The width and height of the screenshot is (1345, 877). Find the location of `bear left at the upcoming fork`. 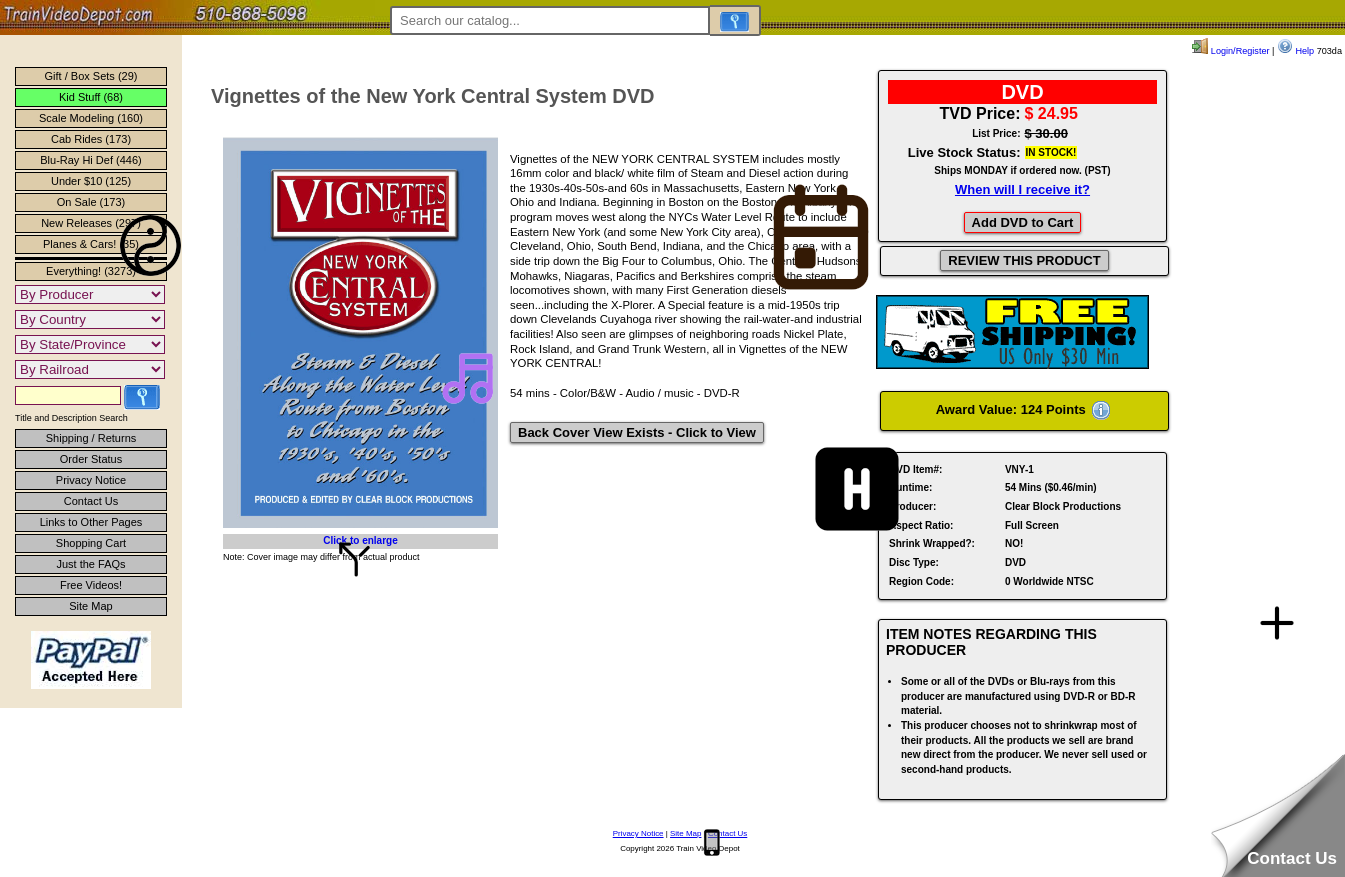

bear left at the upcoming fork is located at coordinates (354, 559).